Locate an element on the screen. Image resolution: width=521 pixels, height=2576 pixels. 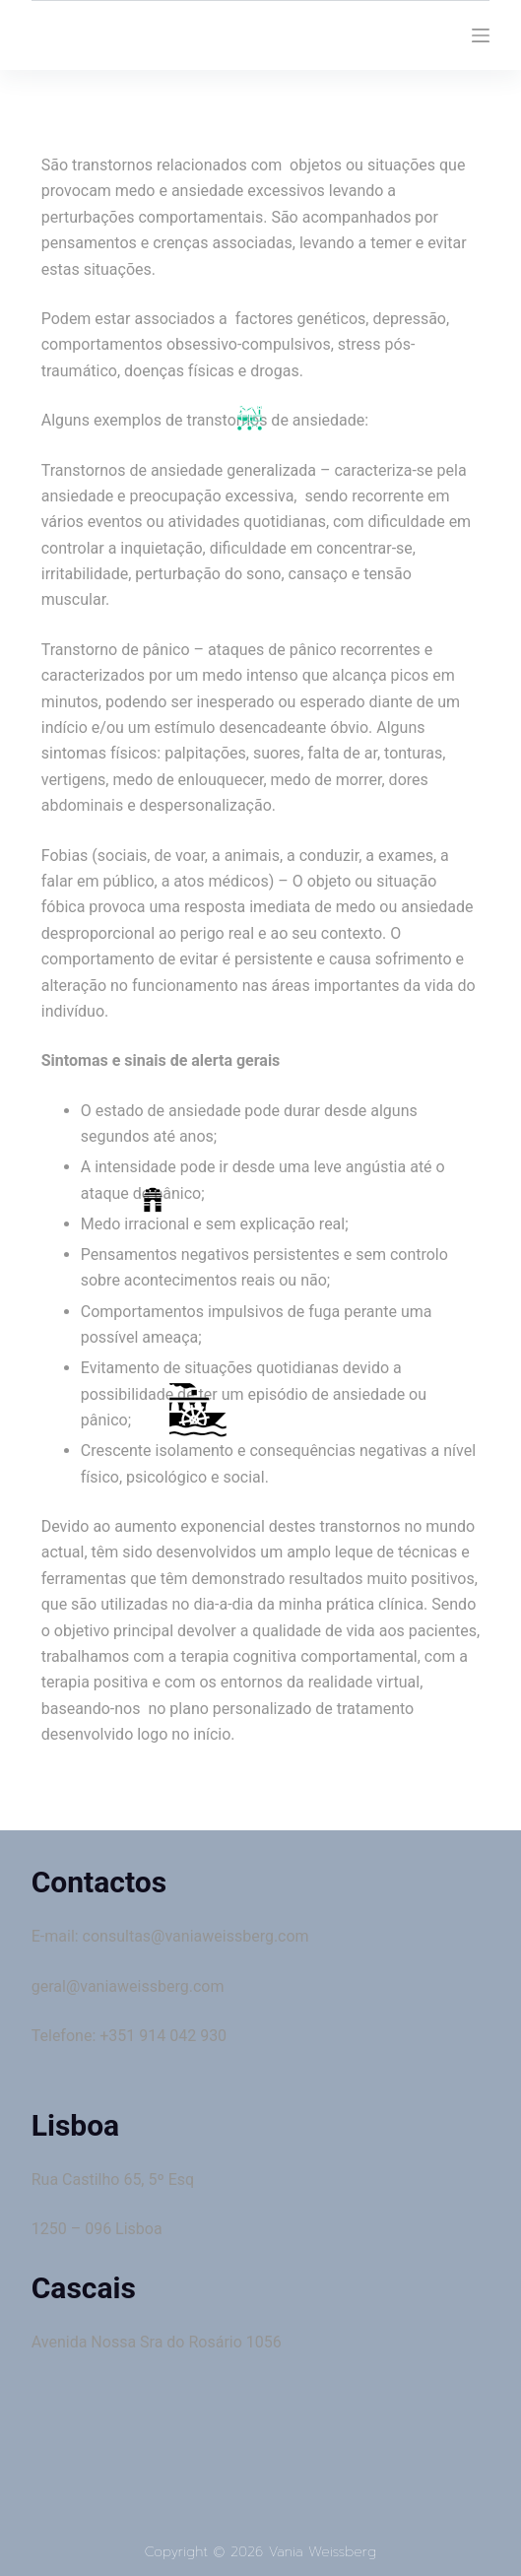
navigate to riverboat or steamship tours is located at coordinates (198, 1412).